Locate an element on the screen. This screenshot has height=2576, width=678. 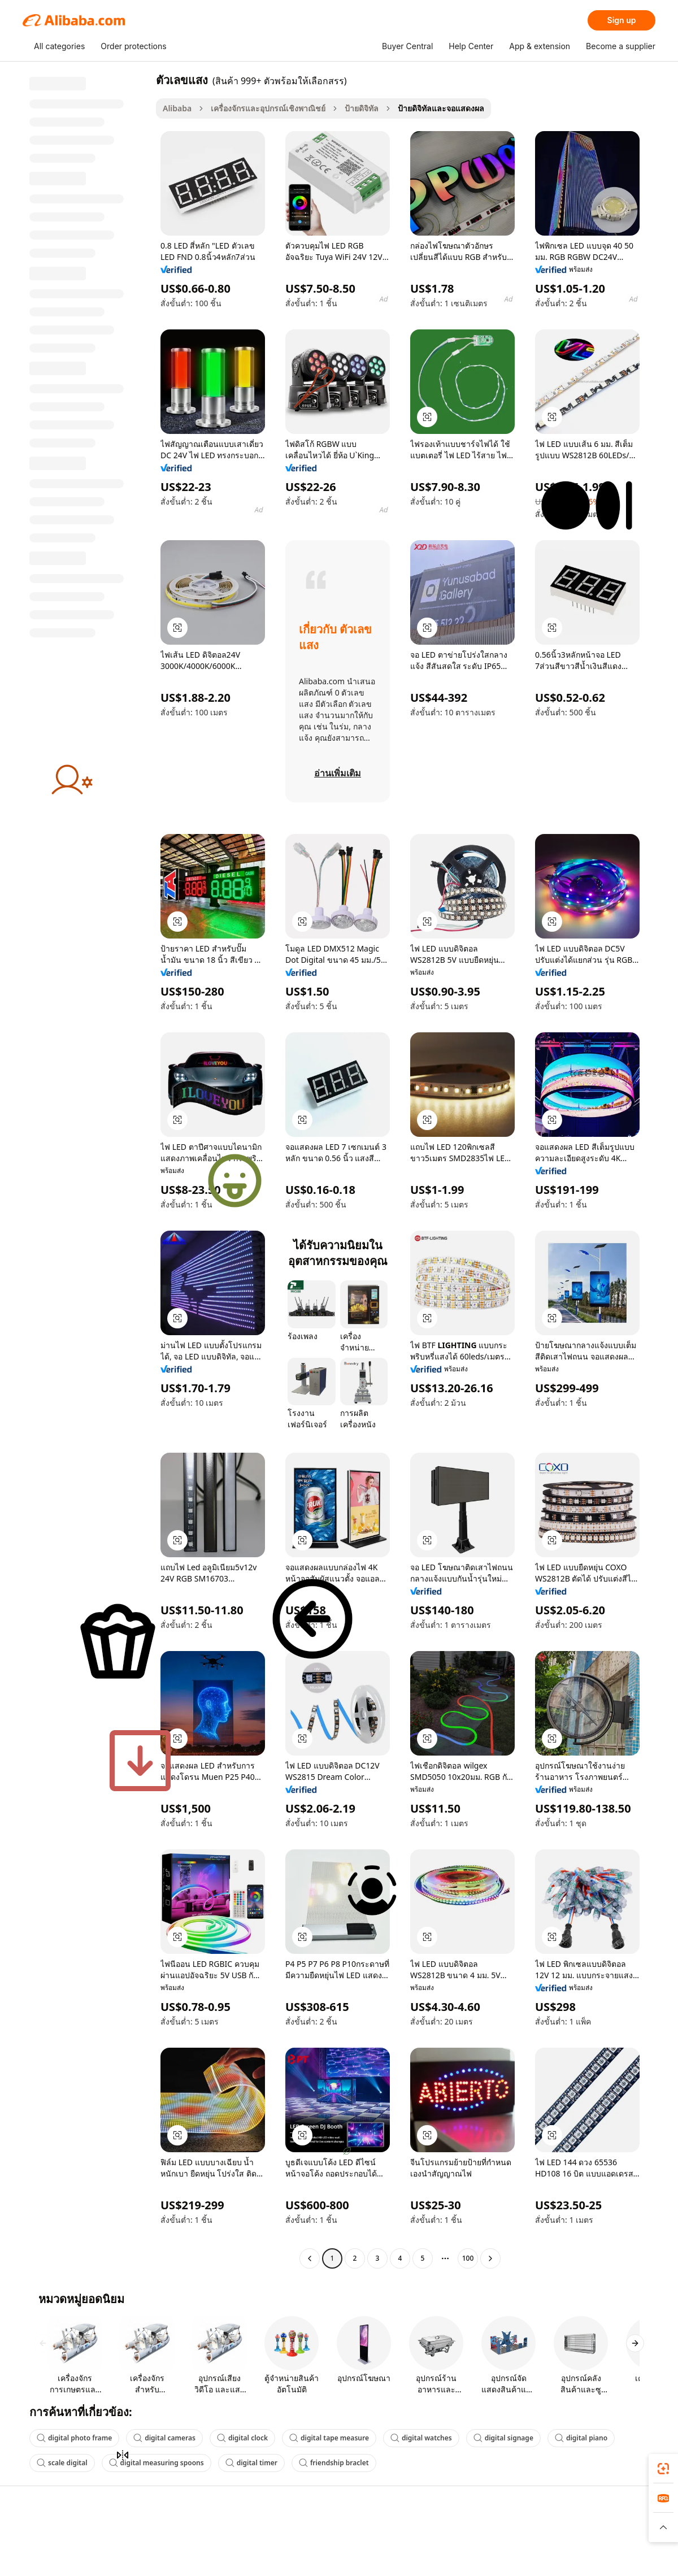
indicates eco-friendly or sustainable option is located at coordinates (347, 2151).